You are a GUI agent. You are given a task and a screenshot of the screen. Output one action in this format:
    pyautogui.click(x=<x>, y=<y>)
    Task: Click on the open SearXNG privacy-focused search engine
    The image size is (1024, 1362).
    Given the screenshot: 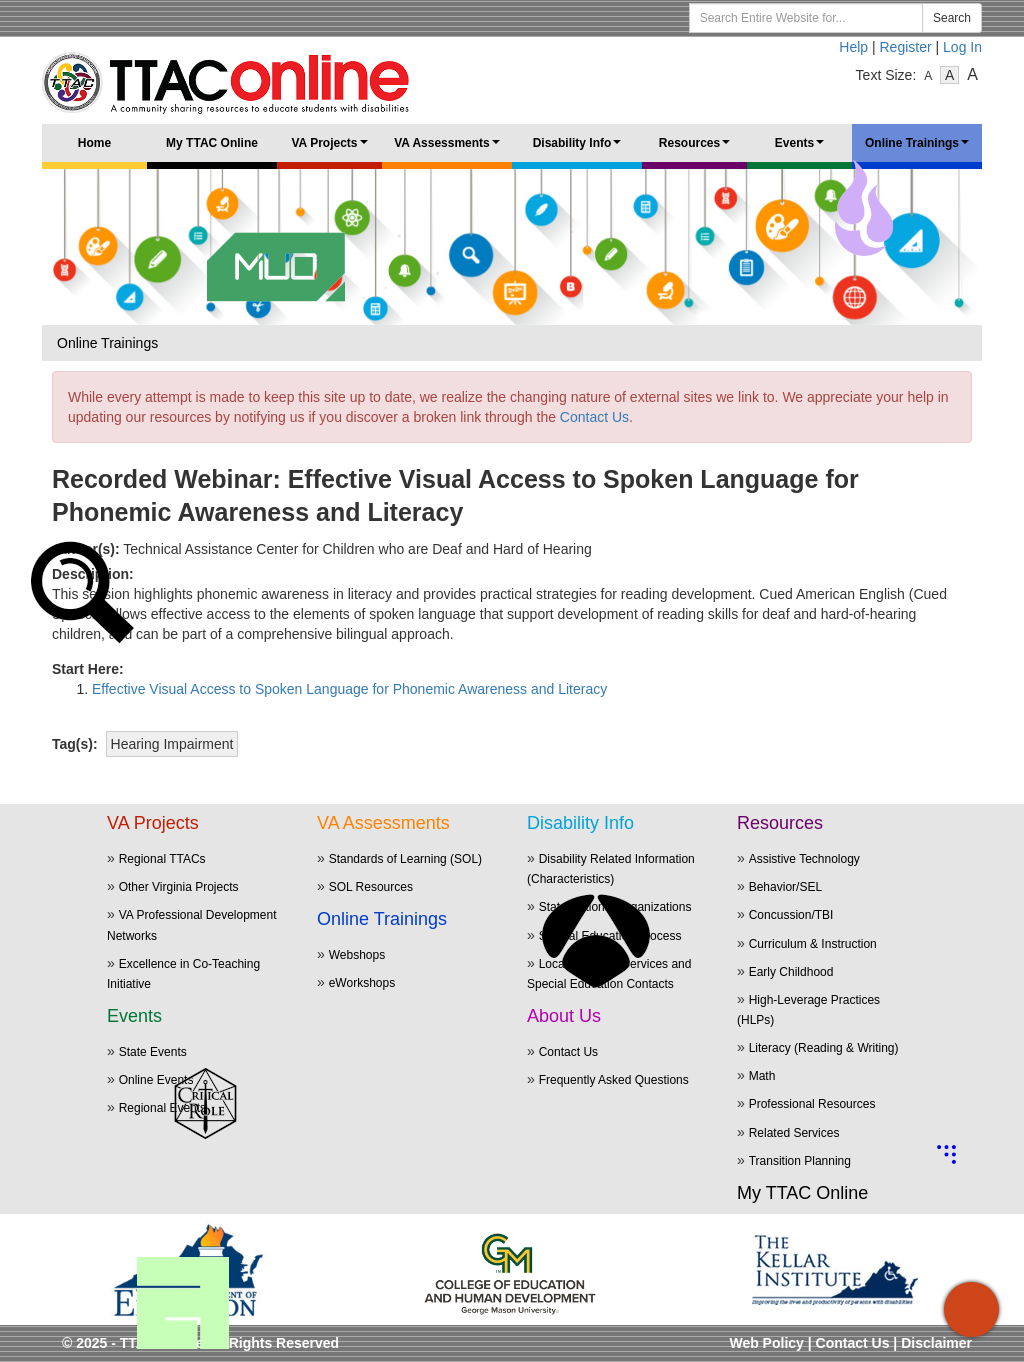 What is the action you would take?
    pyautogui.click(x=82, y=592)
    